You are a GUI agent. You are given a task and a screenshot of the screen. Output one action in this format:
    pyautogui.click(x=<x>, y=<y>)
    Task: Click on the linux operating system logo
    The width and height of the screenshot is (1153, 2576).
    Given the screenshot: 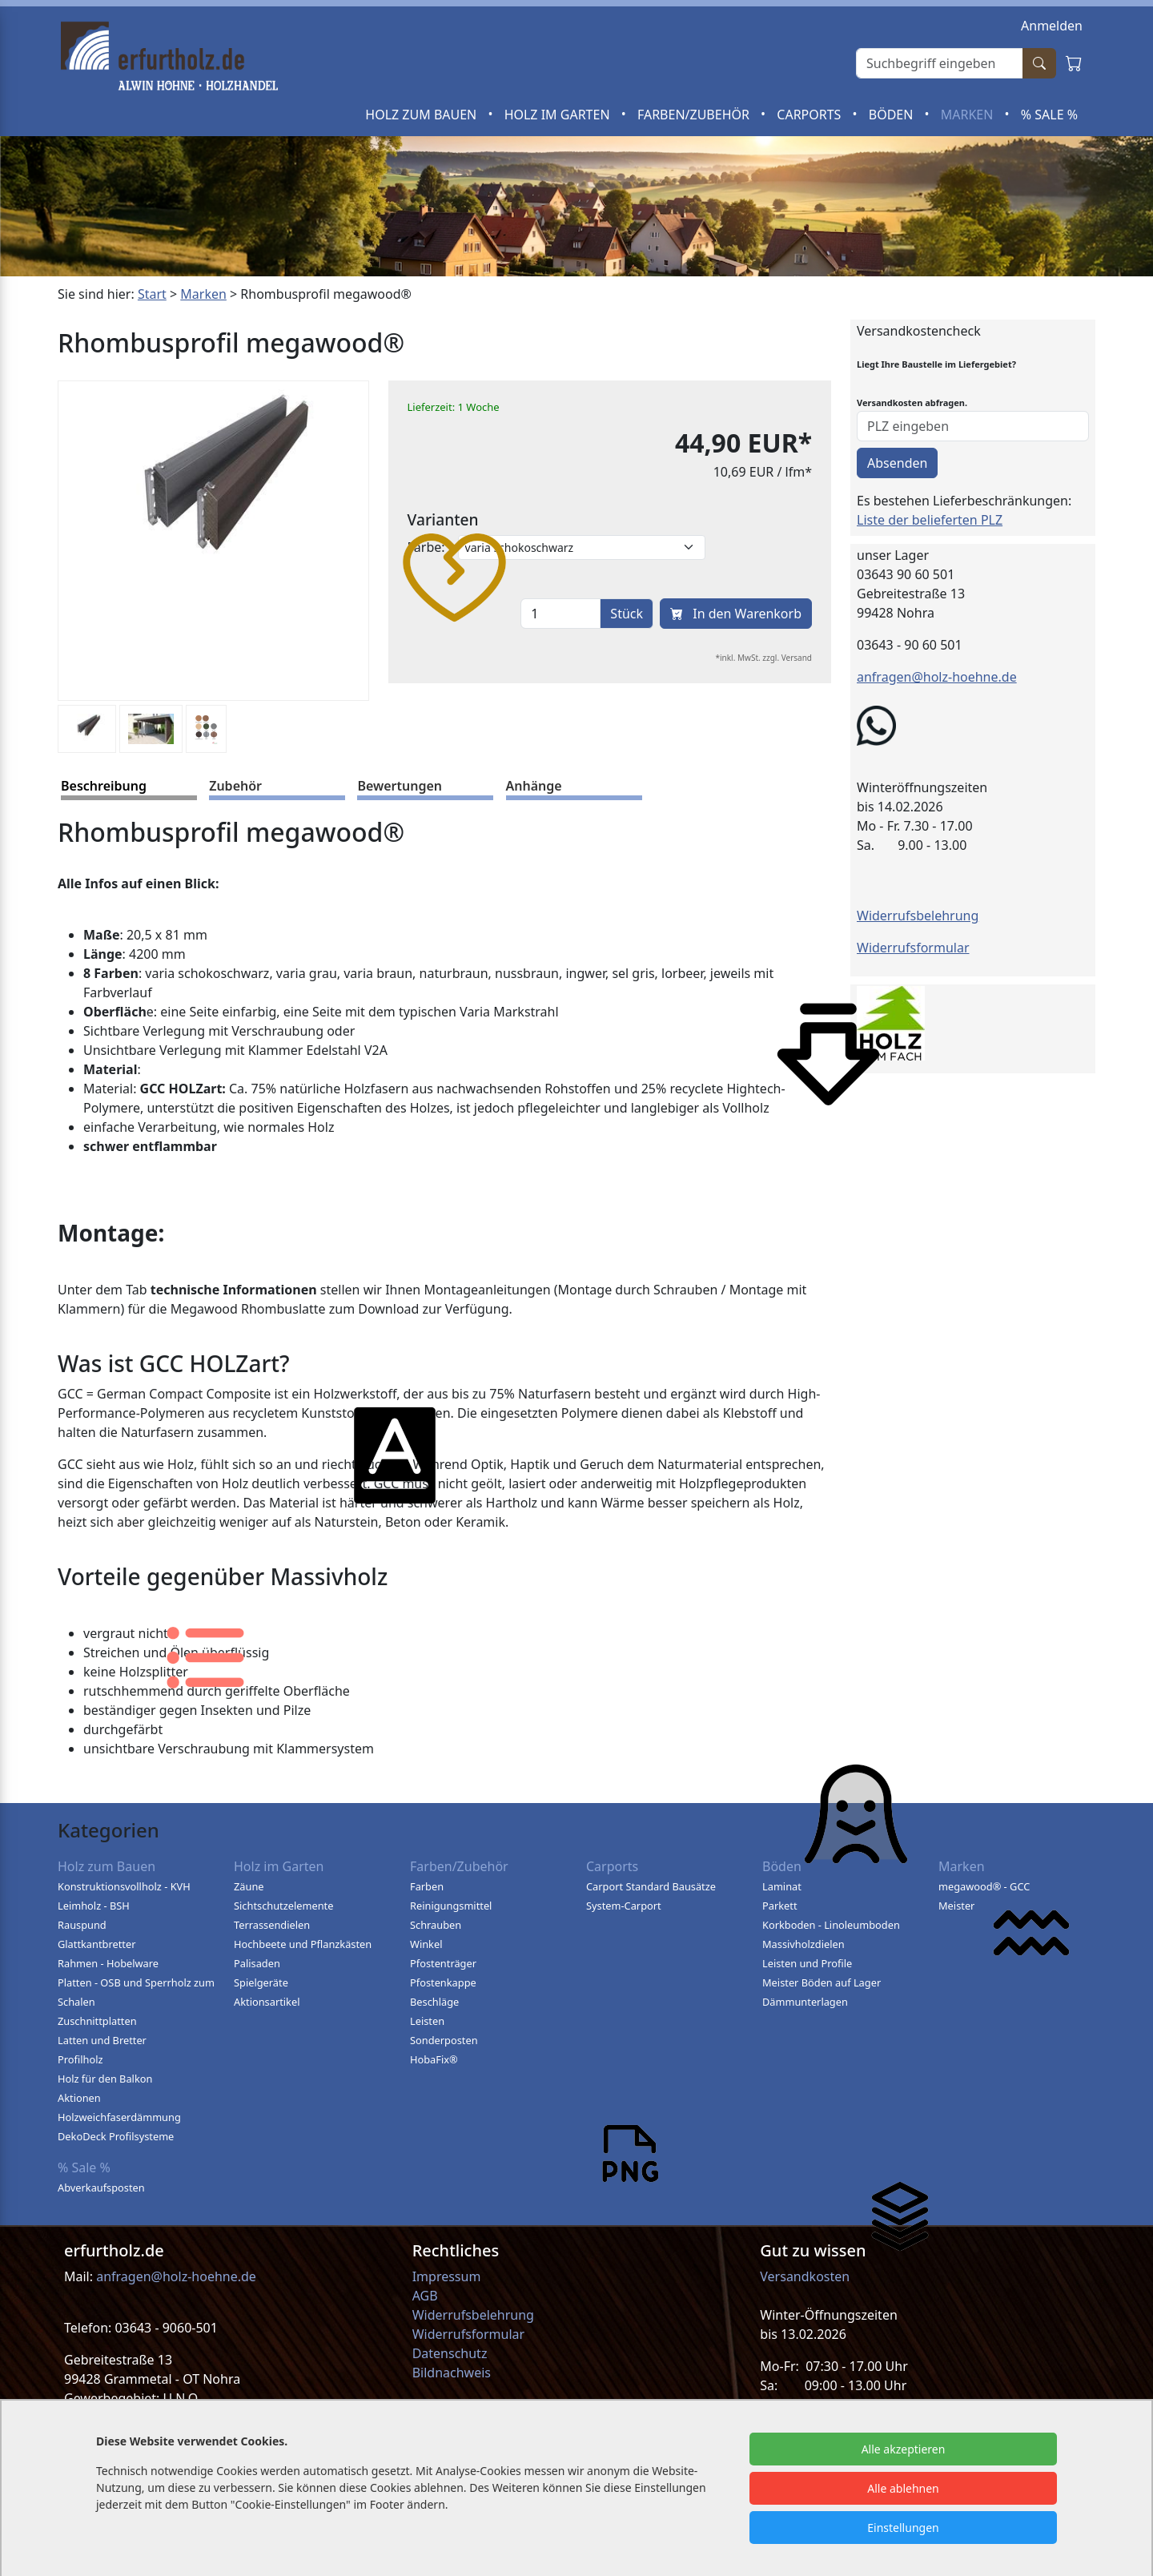 What is the action you would take?
    pyautogui.click(x=856, y=1820)
    